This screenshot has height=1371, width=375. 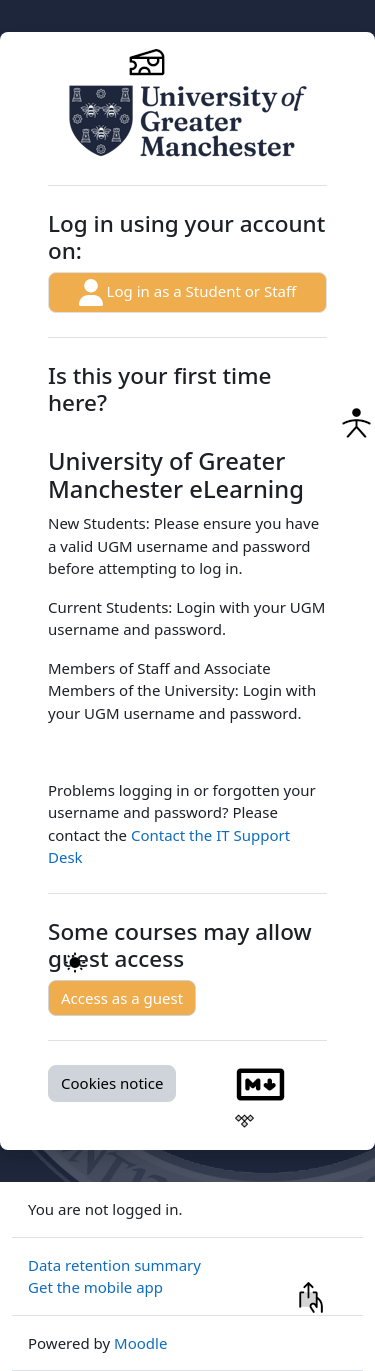 What do you see at coordinates (260, 1084) in the screenshot?
I see `format text using markdown` at bounding box center [260, 1084].